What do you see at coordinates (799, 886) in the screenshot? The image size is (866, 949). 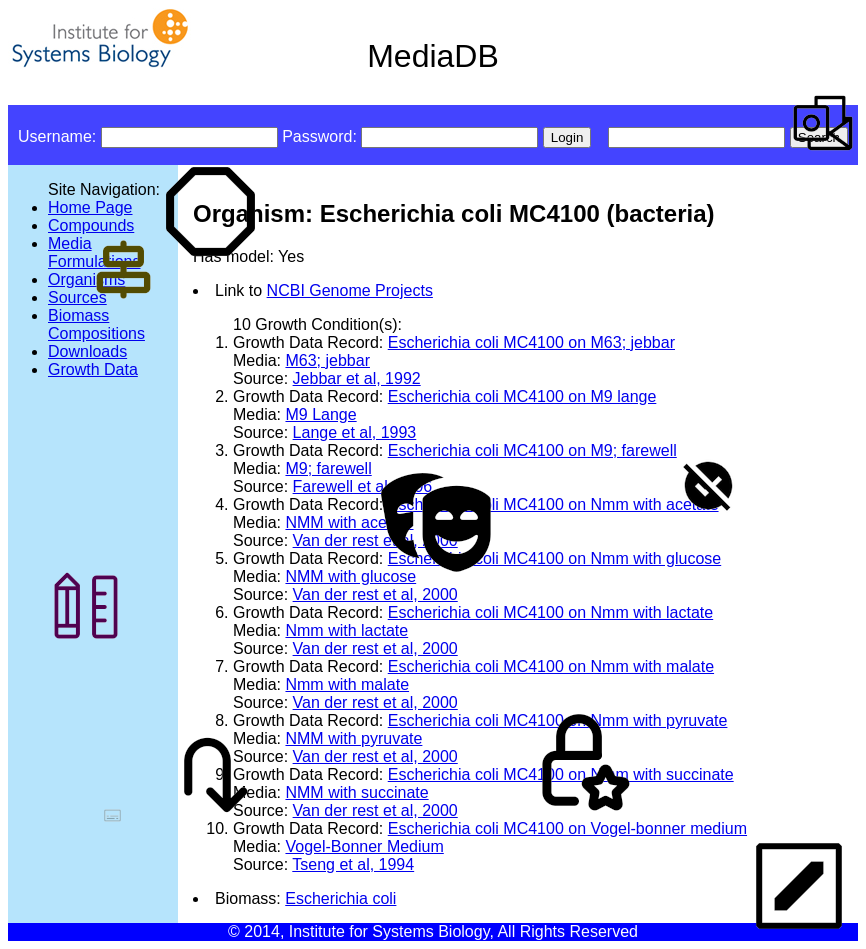 I see `indicates a file ignored in diff comparison` at bounding box center [799, 886].